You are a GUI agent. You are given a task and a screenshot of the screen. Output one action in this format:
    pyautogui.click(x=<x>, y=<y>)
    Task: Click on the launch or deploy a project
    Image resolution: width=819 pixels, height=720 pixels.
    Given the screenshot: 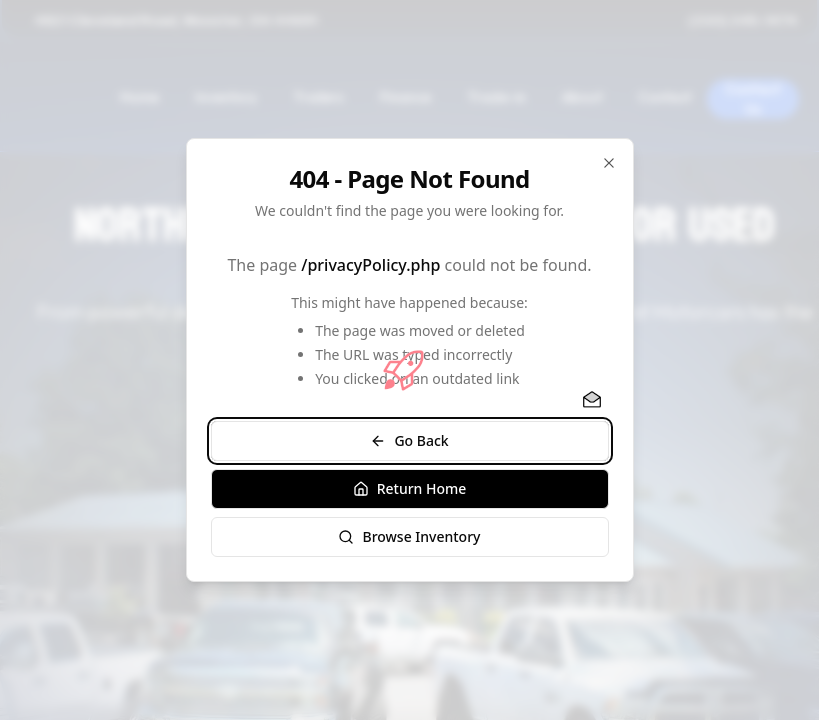 What is the action you would take?
    pyautogui.click(x=403, y=370)
    